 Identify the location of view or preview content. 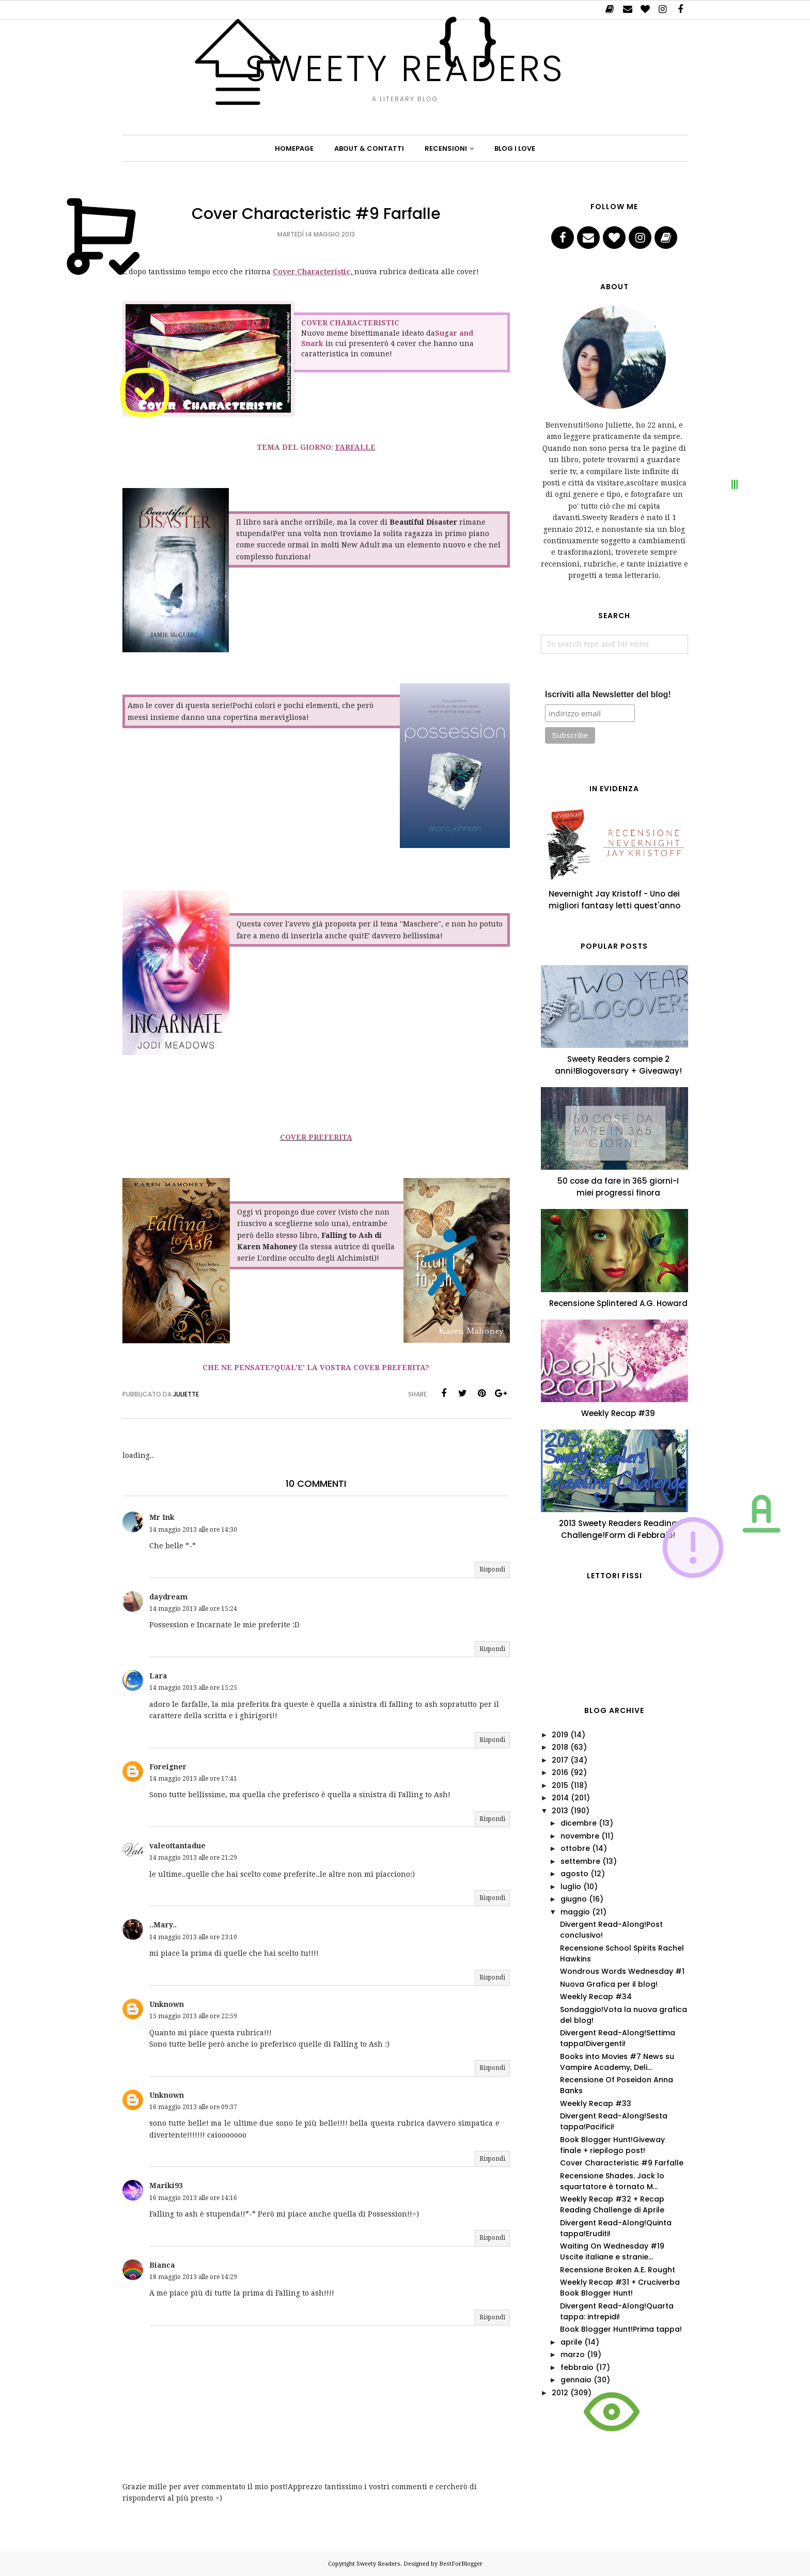
(612, 2412).